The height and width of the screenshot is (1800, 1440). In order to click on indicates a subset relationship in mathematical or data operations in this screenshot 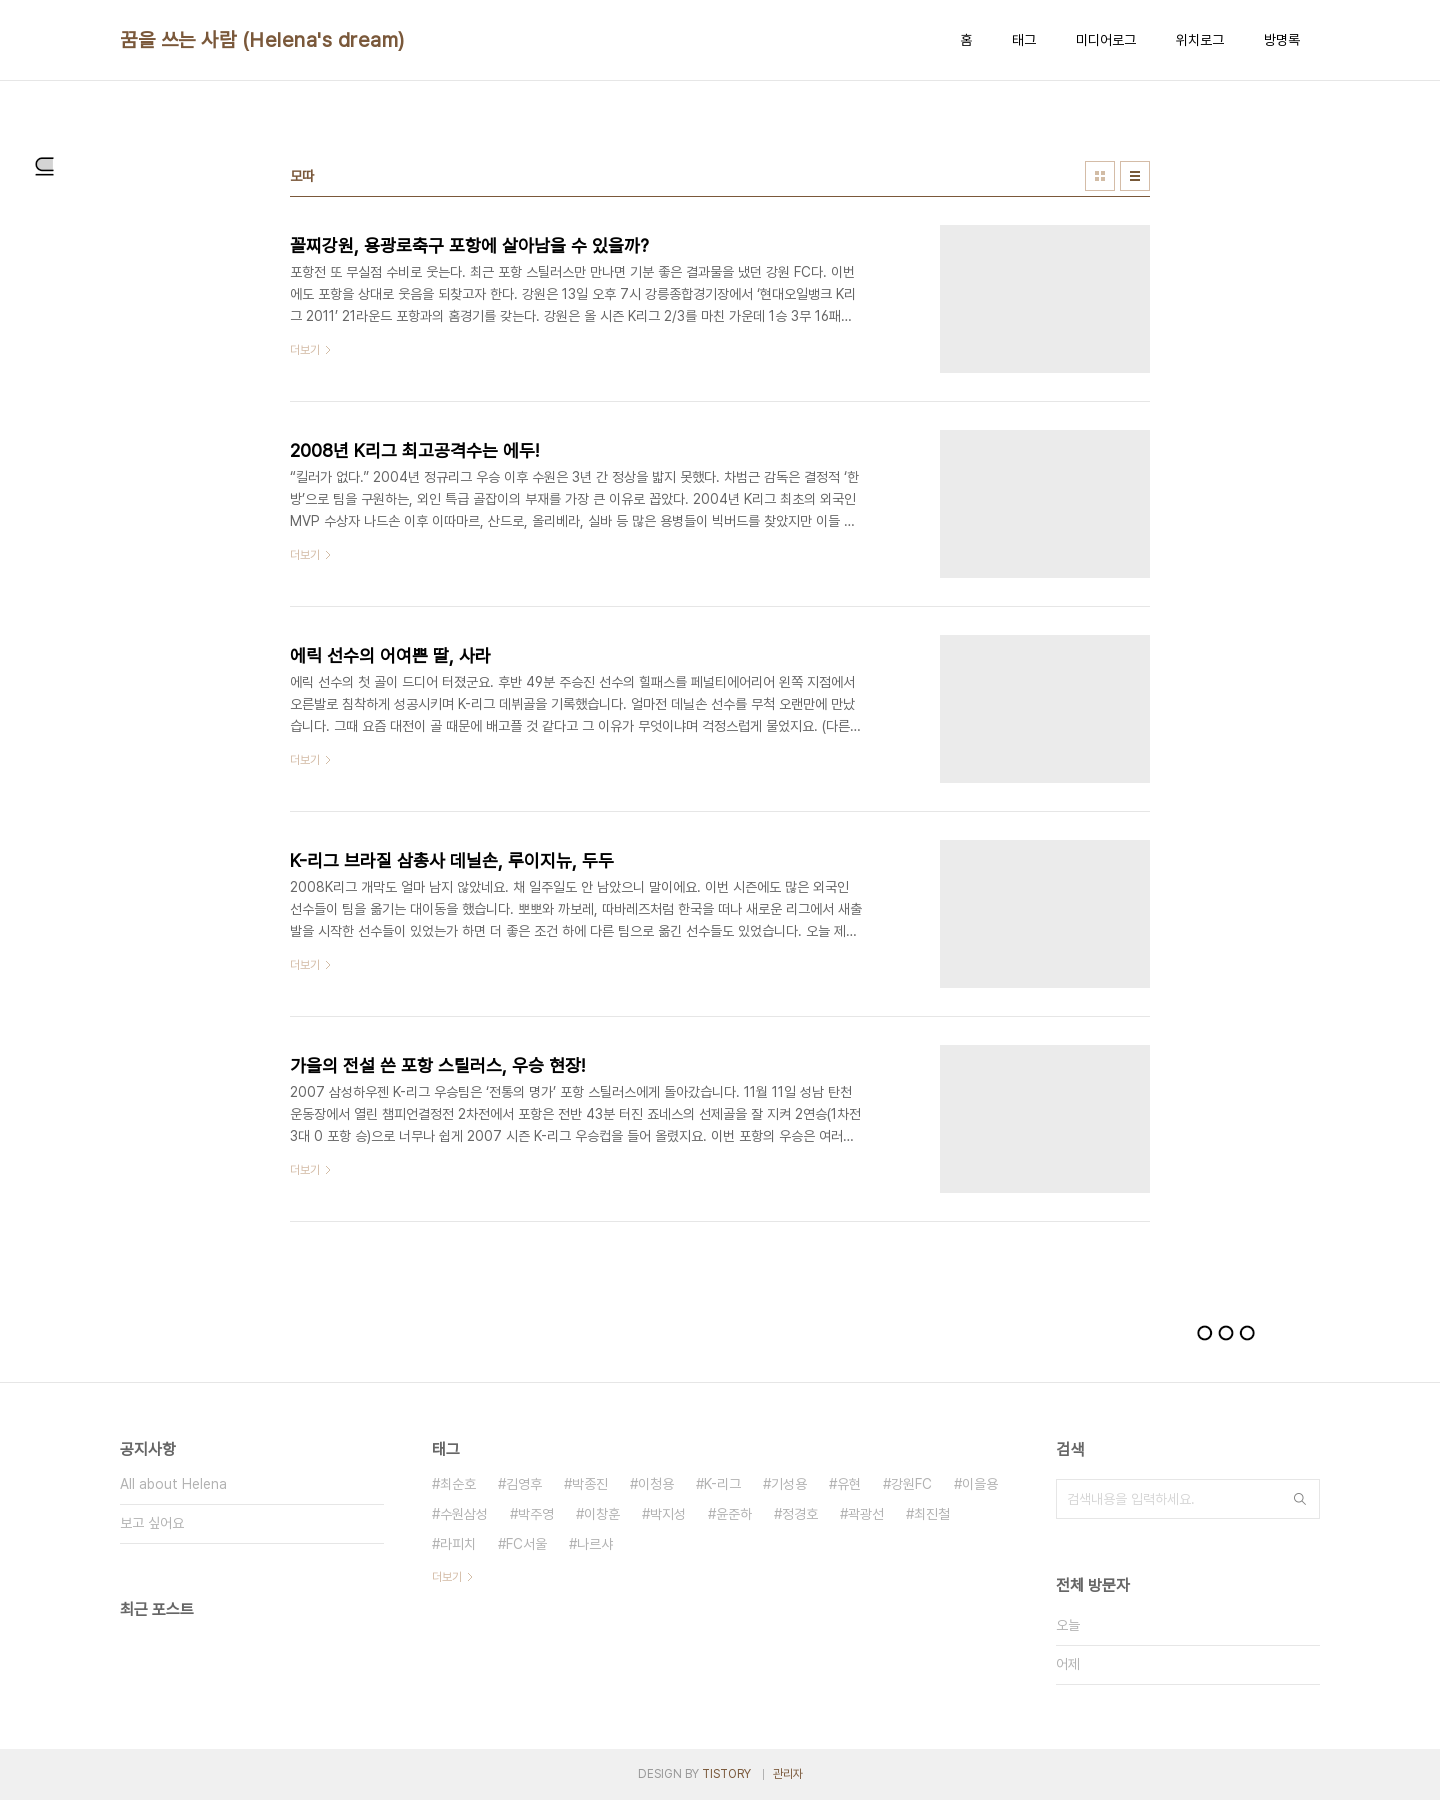, I will do `click(45, 166)`.